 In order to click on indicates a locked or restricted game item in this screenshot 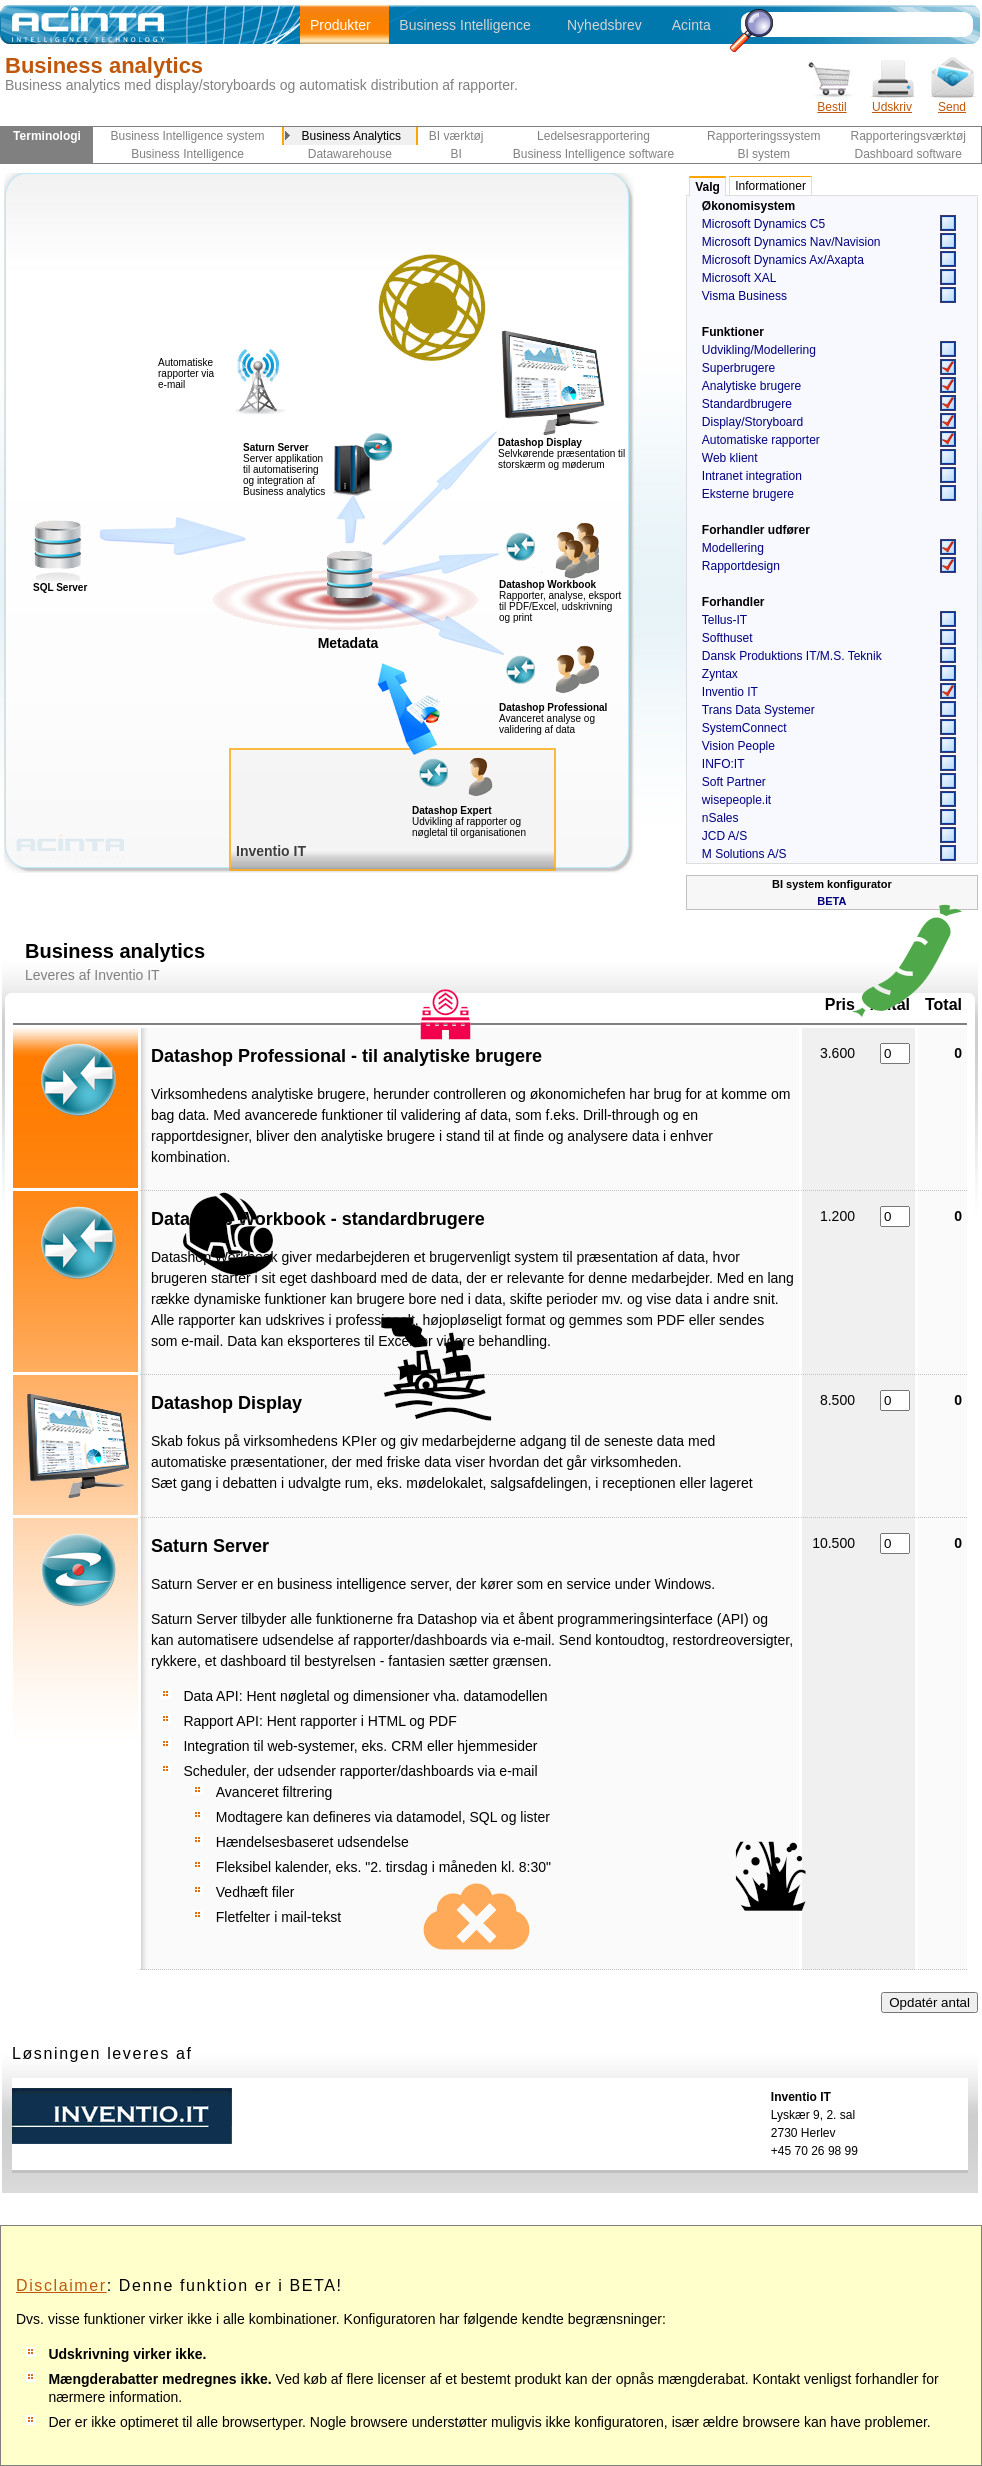, I will do `click(432, 307)`.